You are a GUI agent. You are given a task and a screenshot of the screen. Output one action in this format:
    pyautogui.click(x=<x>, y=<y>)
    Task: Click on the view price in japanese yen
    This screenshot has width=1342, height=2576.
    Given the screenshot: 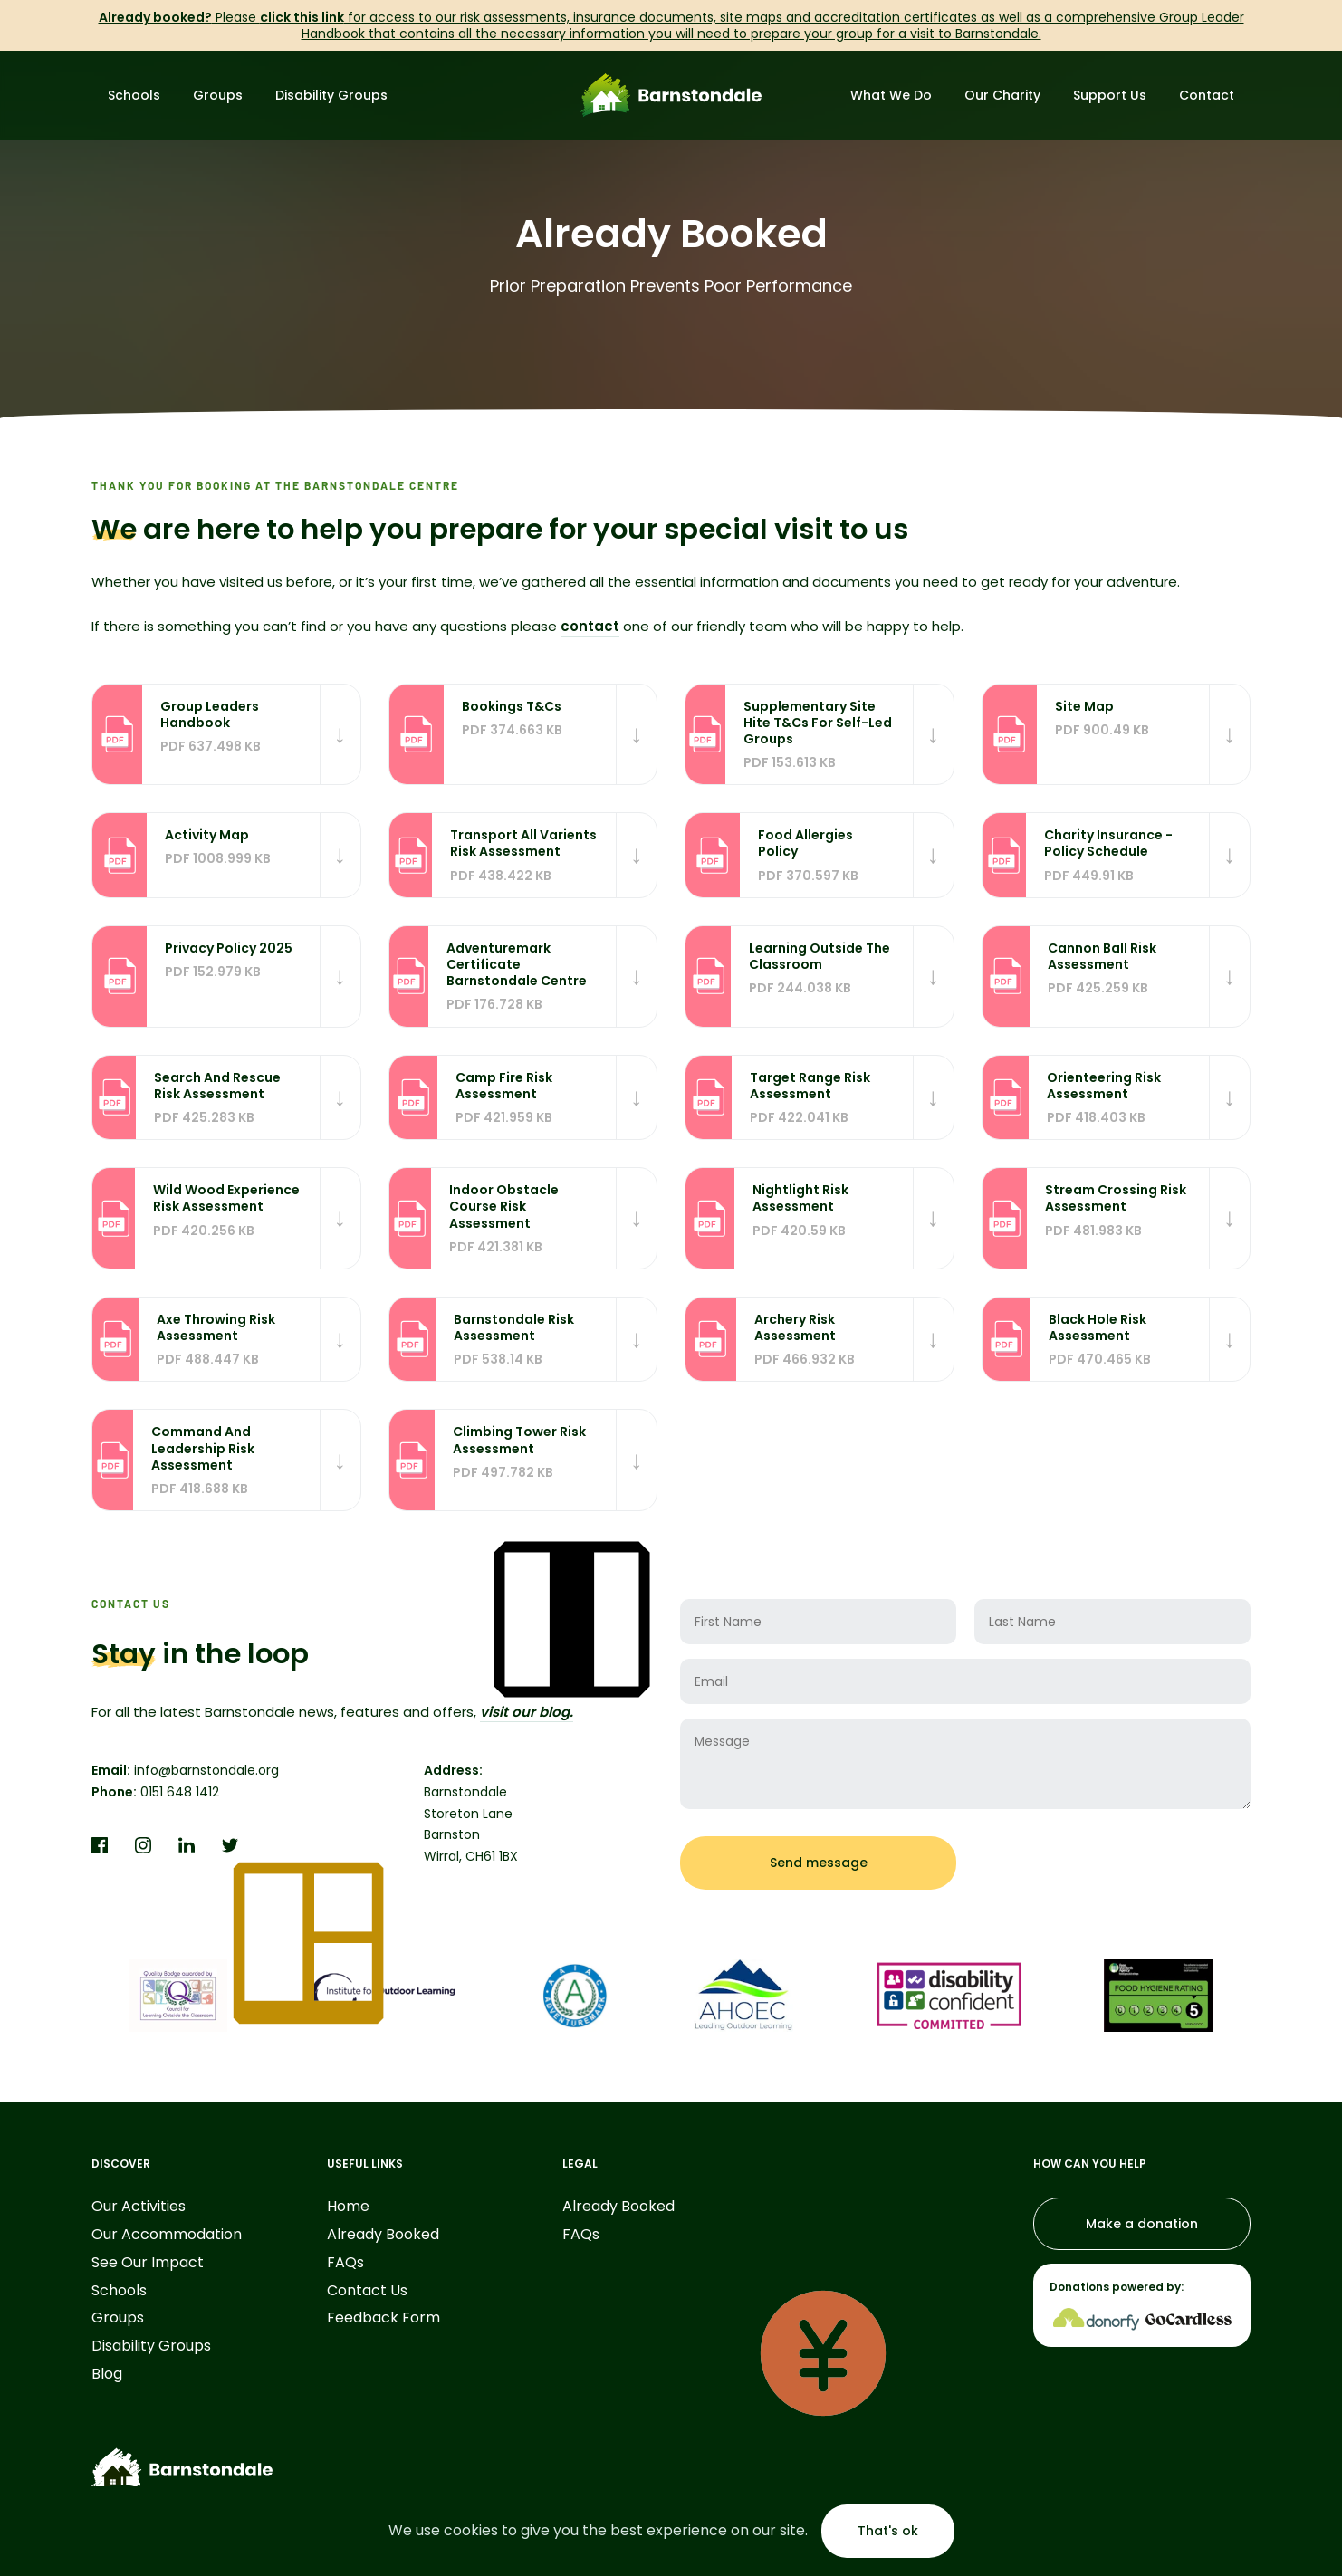 What is the action you would take?
    pyautogui.click(x=823, y=2353)
    